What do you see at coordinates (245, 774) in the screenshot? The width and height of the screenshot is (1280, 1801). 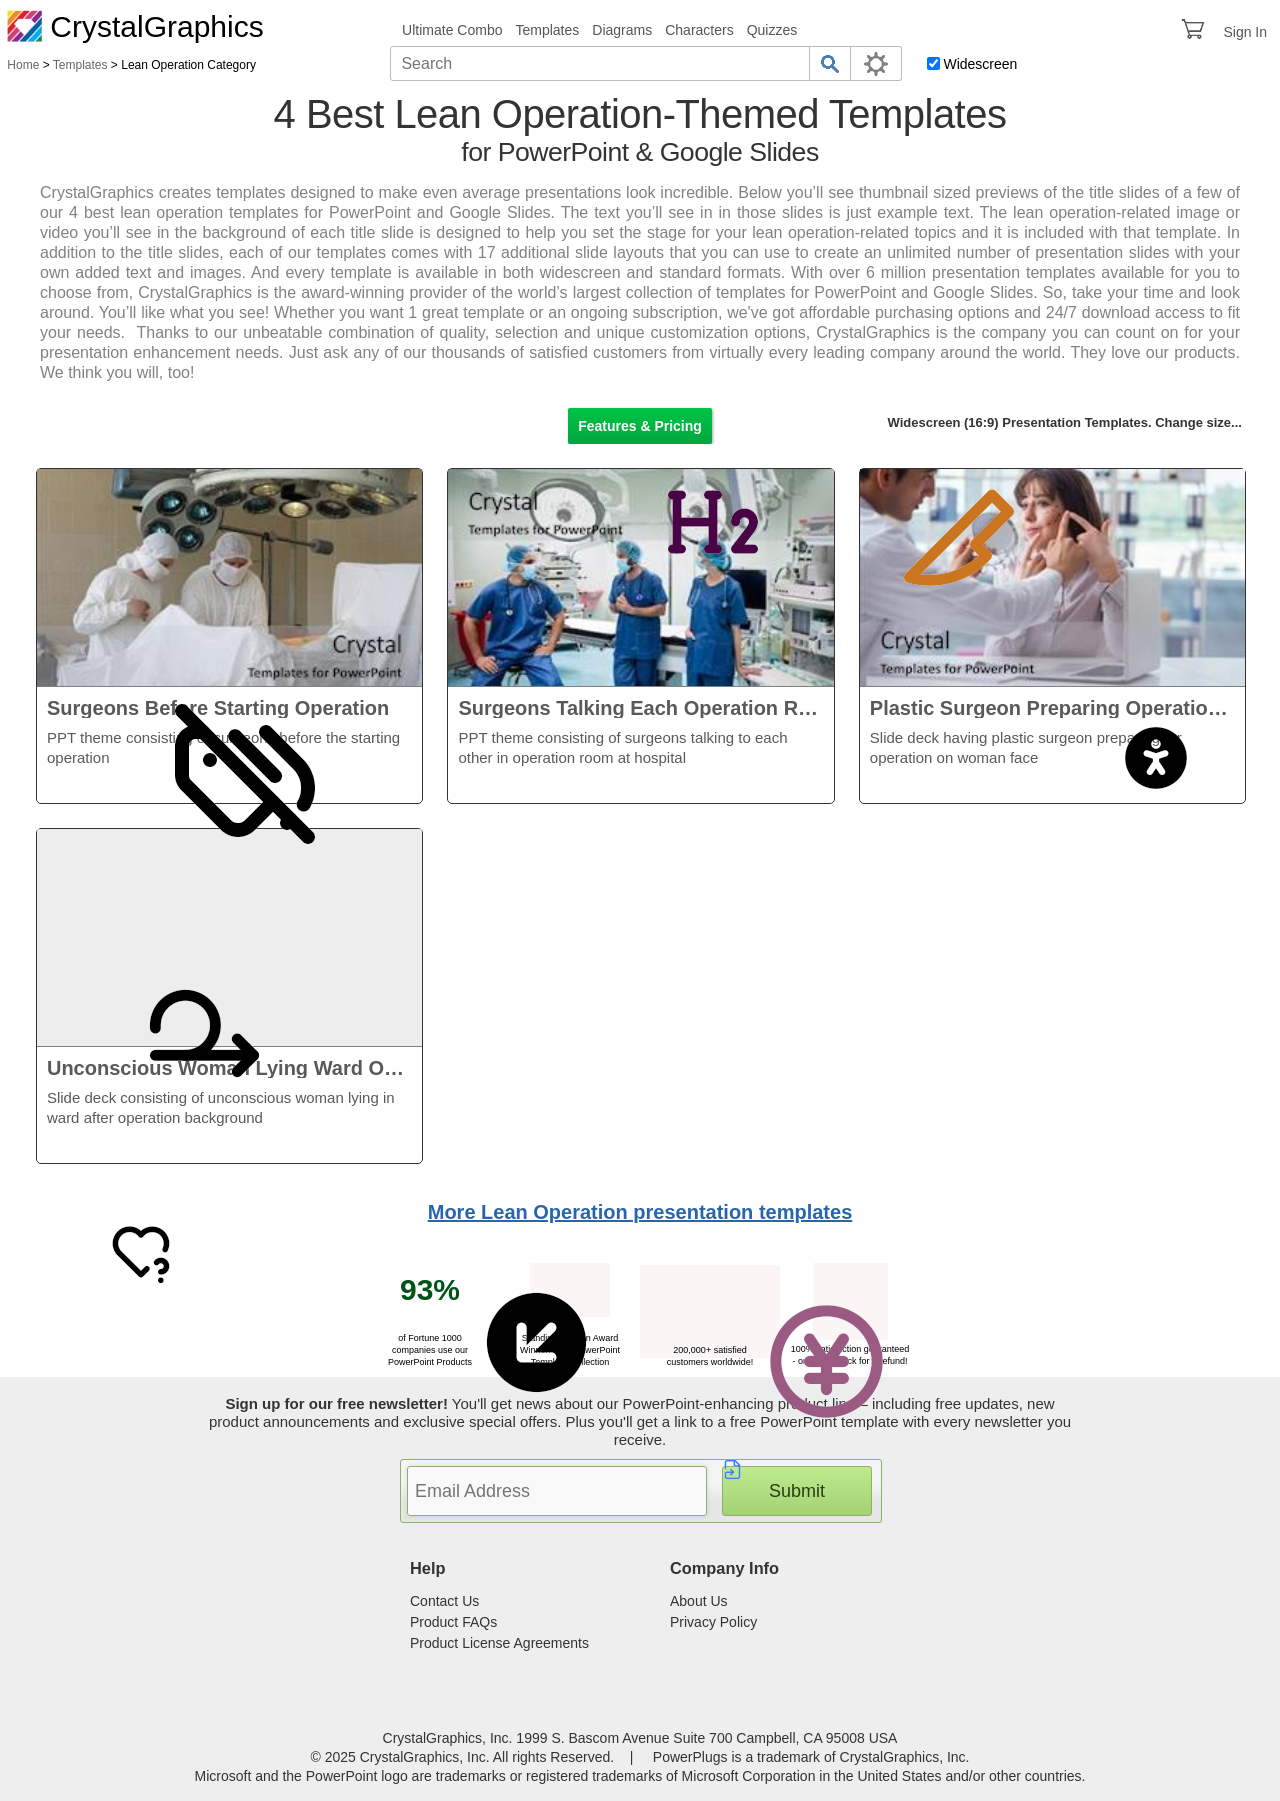 I see `disable or remove tags` at bounding box center [245, 774].